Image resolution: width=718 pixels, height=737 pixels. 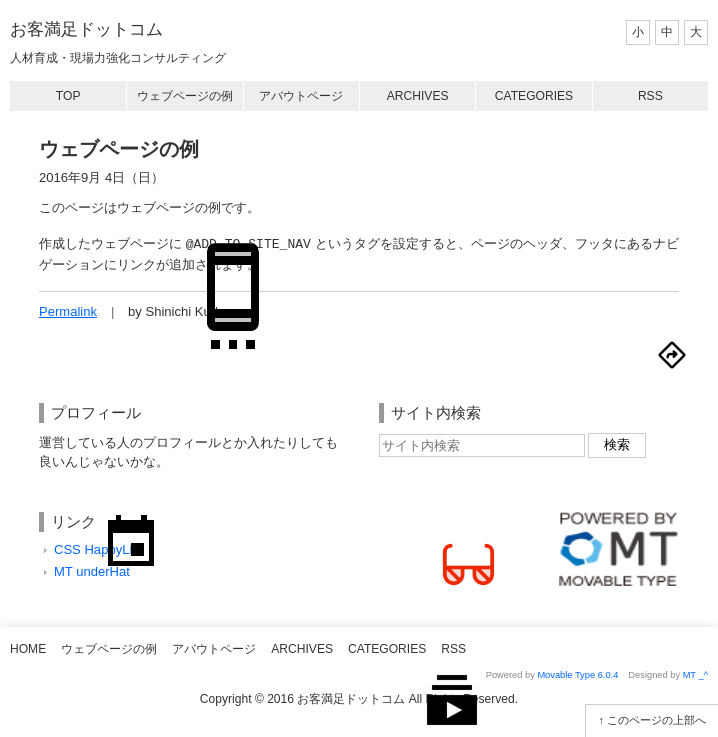 What do you see at coordinates (468, 565) in the screenshot?
I see `toggle summer or vacation mode` at bounding box center [468, 565].